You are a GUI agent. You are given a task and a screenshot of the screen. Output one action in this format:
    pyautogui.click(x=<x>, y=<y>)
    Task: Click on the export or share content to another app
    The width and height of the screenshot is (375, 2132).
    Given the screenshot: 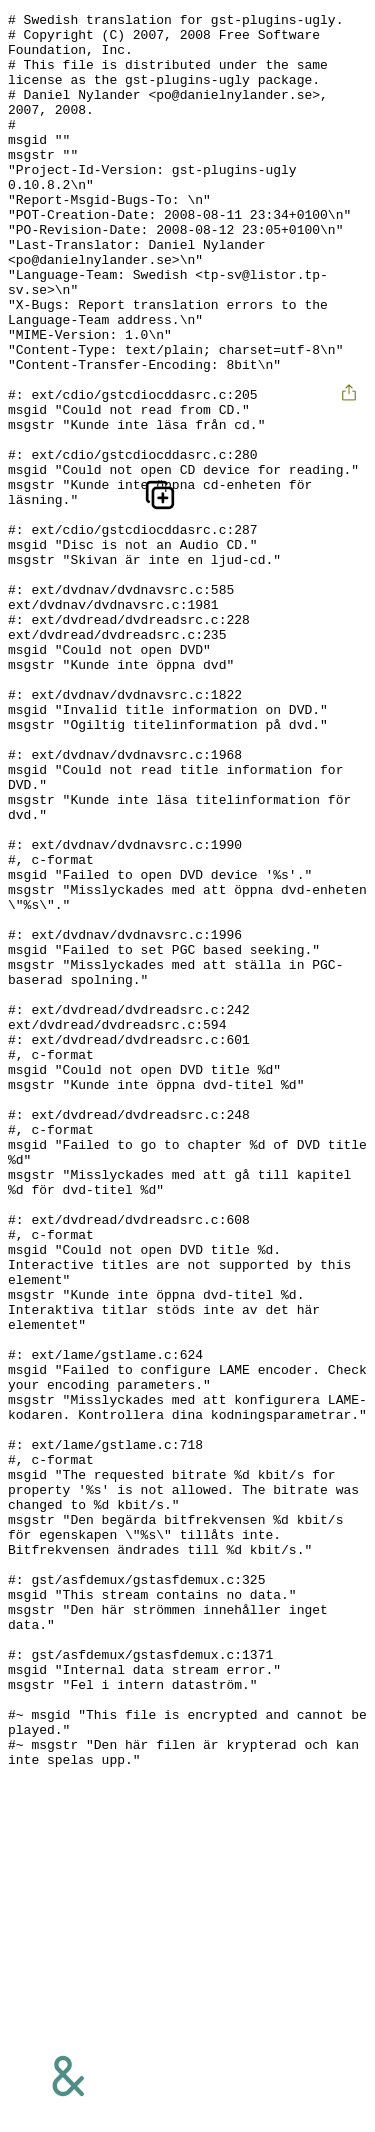 What is the action you would take?
    pyautogui.click(x=349, y=393)
    